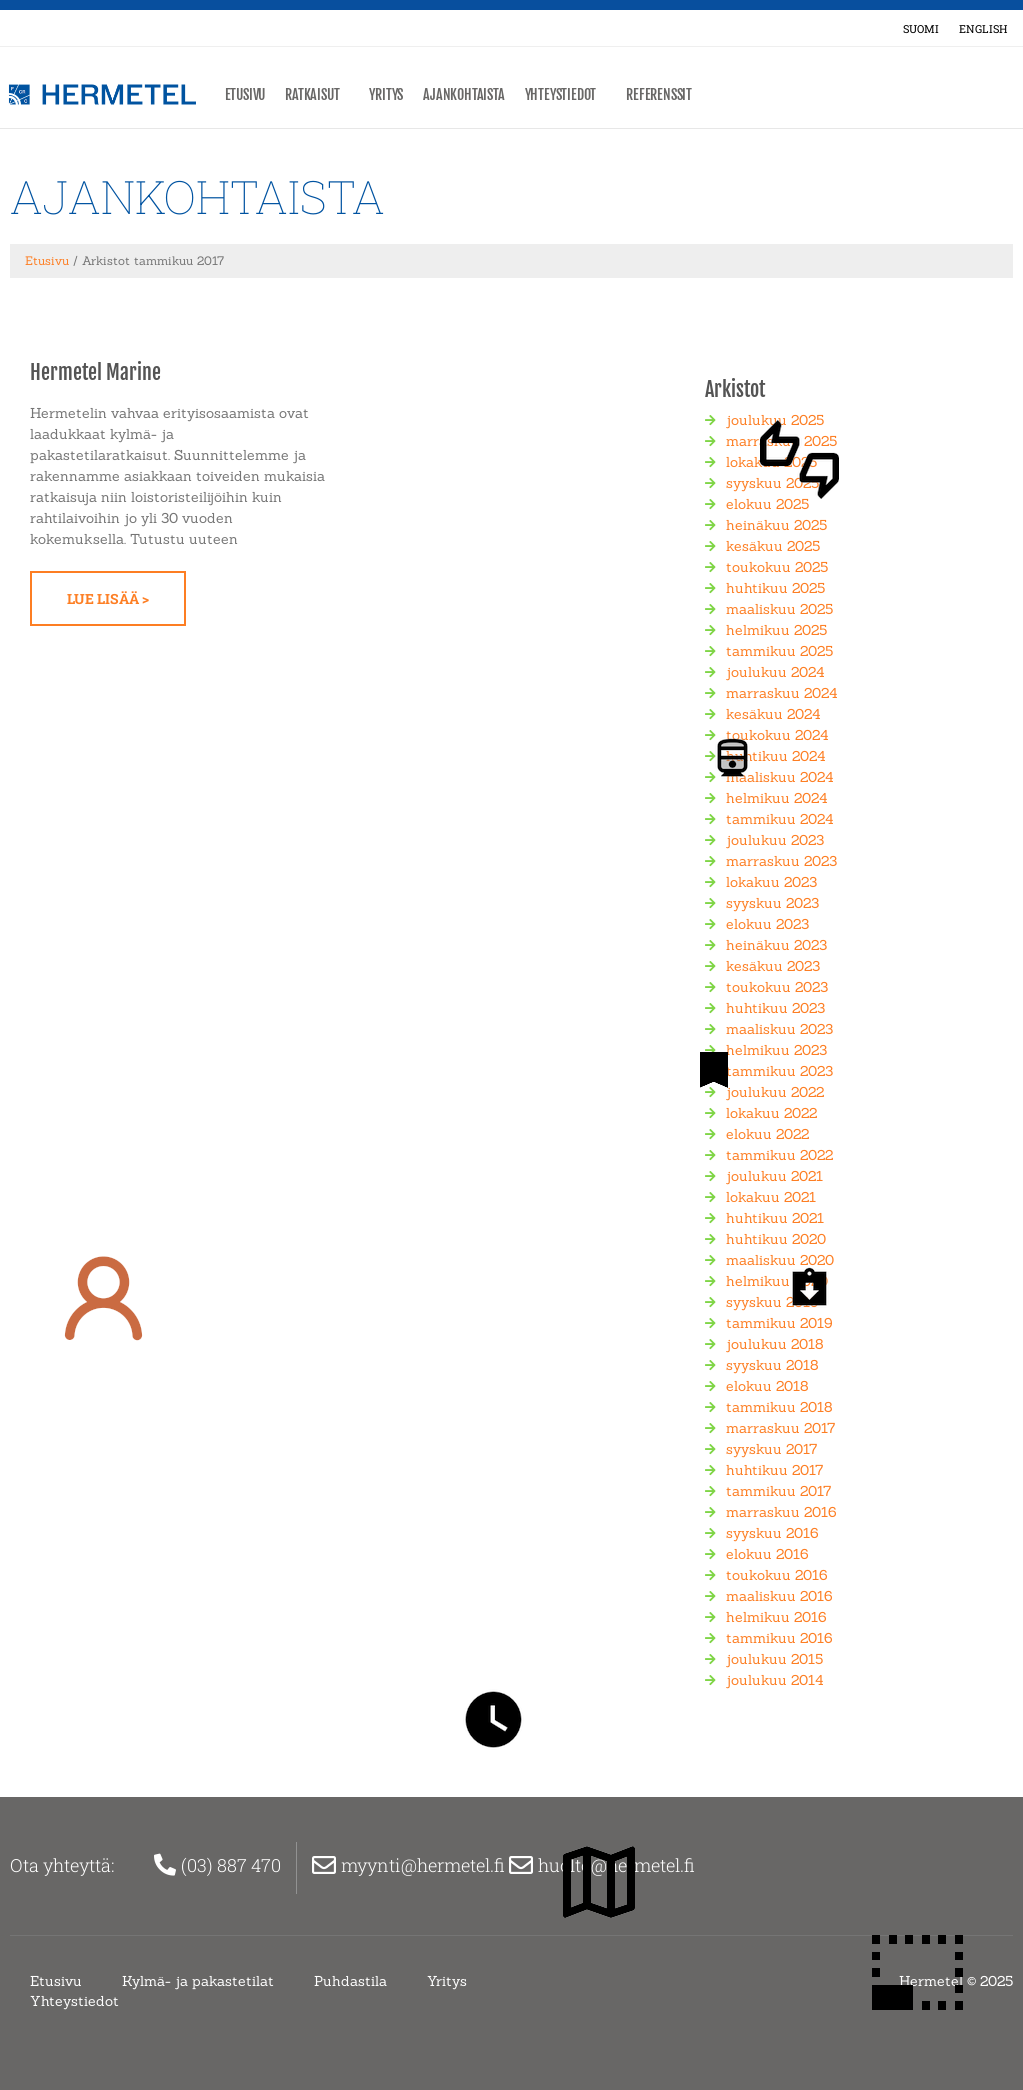 The height and width of the screenshot is (2090, 1023). What do you see at coordinates (799, 459) in the screenshot?
I see `rate or provide feedback` at bounding box center [799, 459].